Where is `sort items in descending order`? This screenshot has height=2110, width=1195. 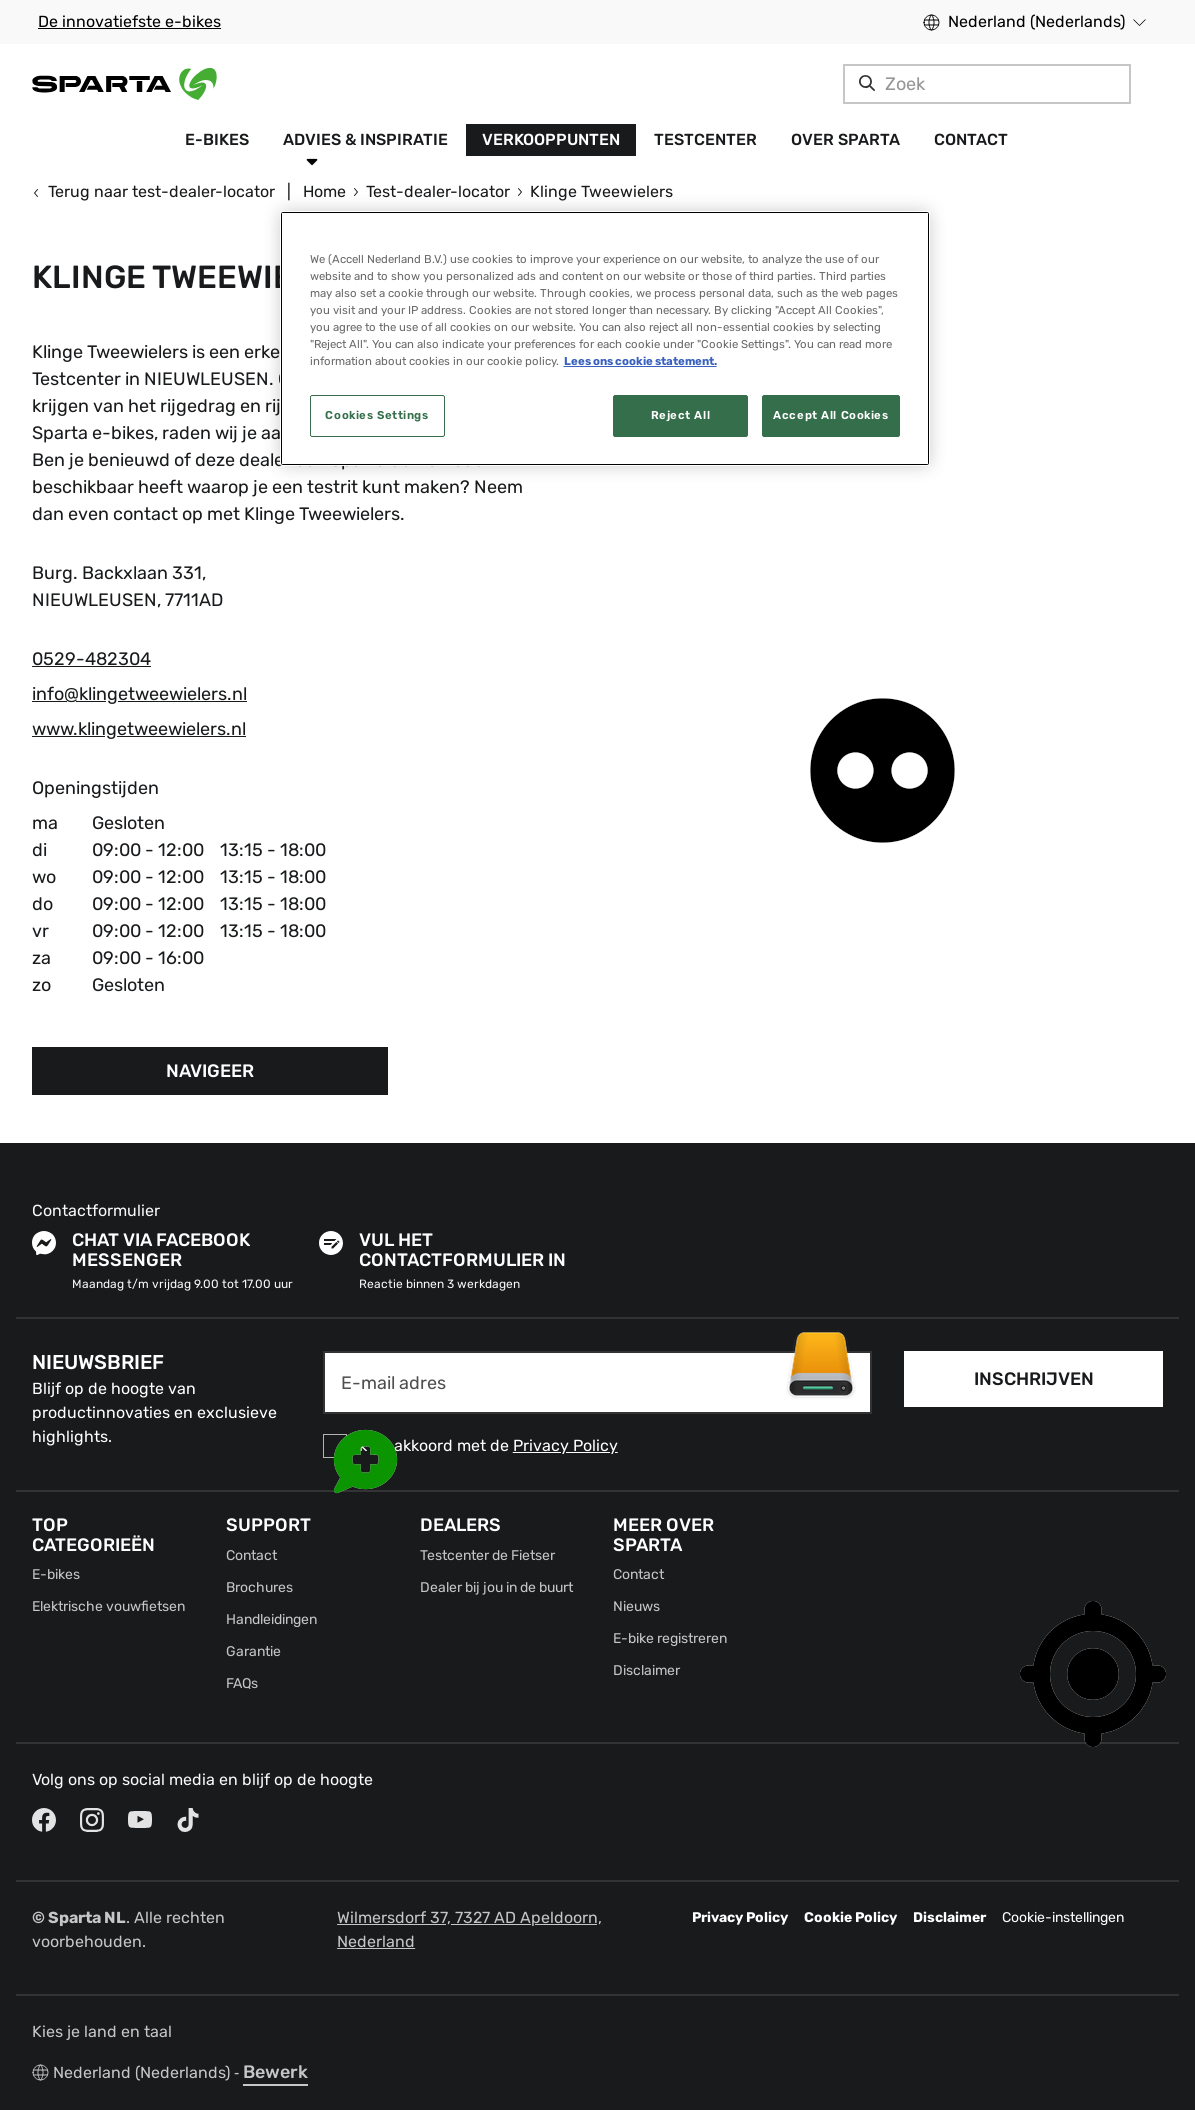
sort items in descending order is located at coordinates (312, 158).